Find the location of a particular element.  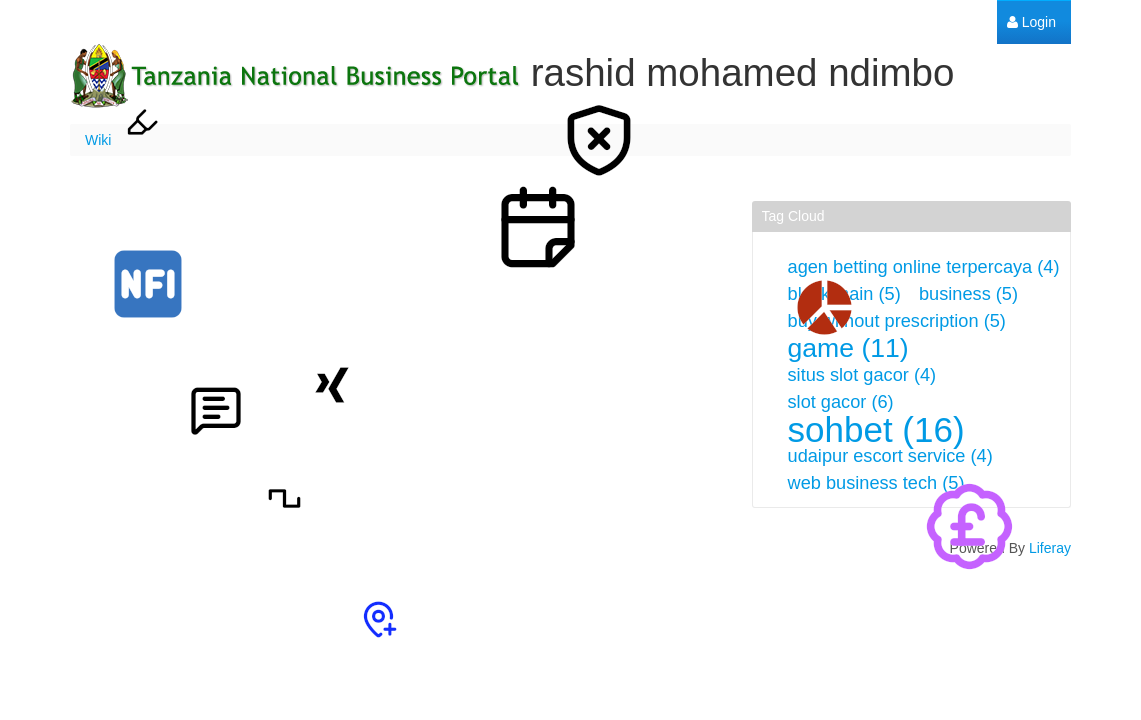

security check failed is located at coordinates (599, 141).